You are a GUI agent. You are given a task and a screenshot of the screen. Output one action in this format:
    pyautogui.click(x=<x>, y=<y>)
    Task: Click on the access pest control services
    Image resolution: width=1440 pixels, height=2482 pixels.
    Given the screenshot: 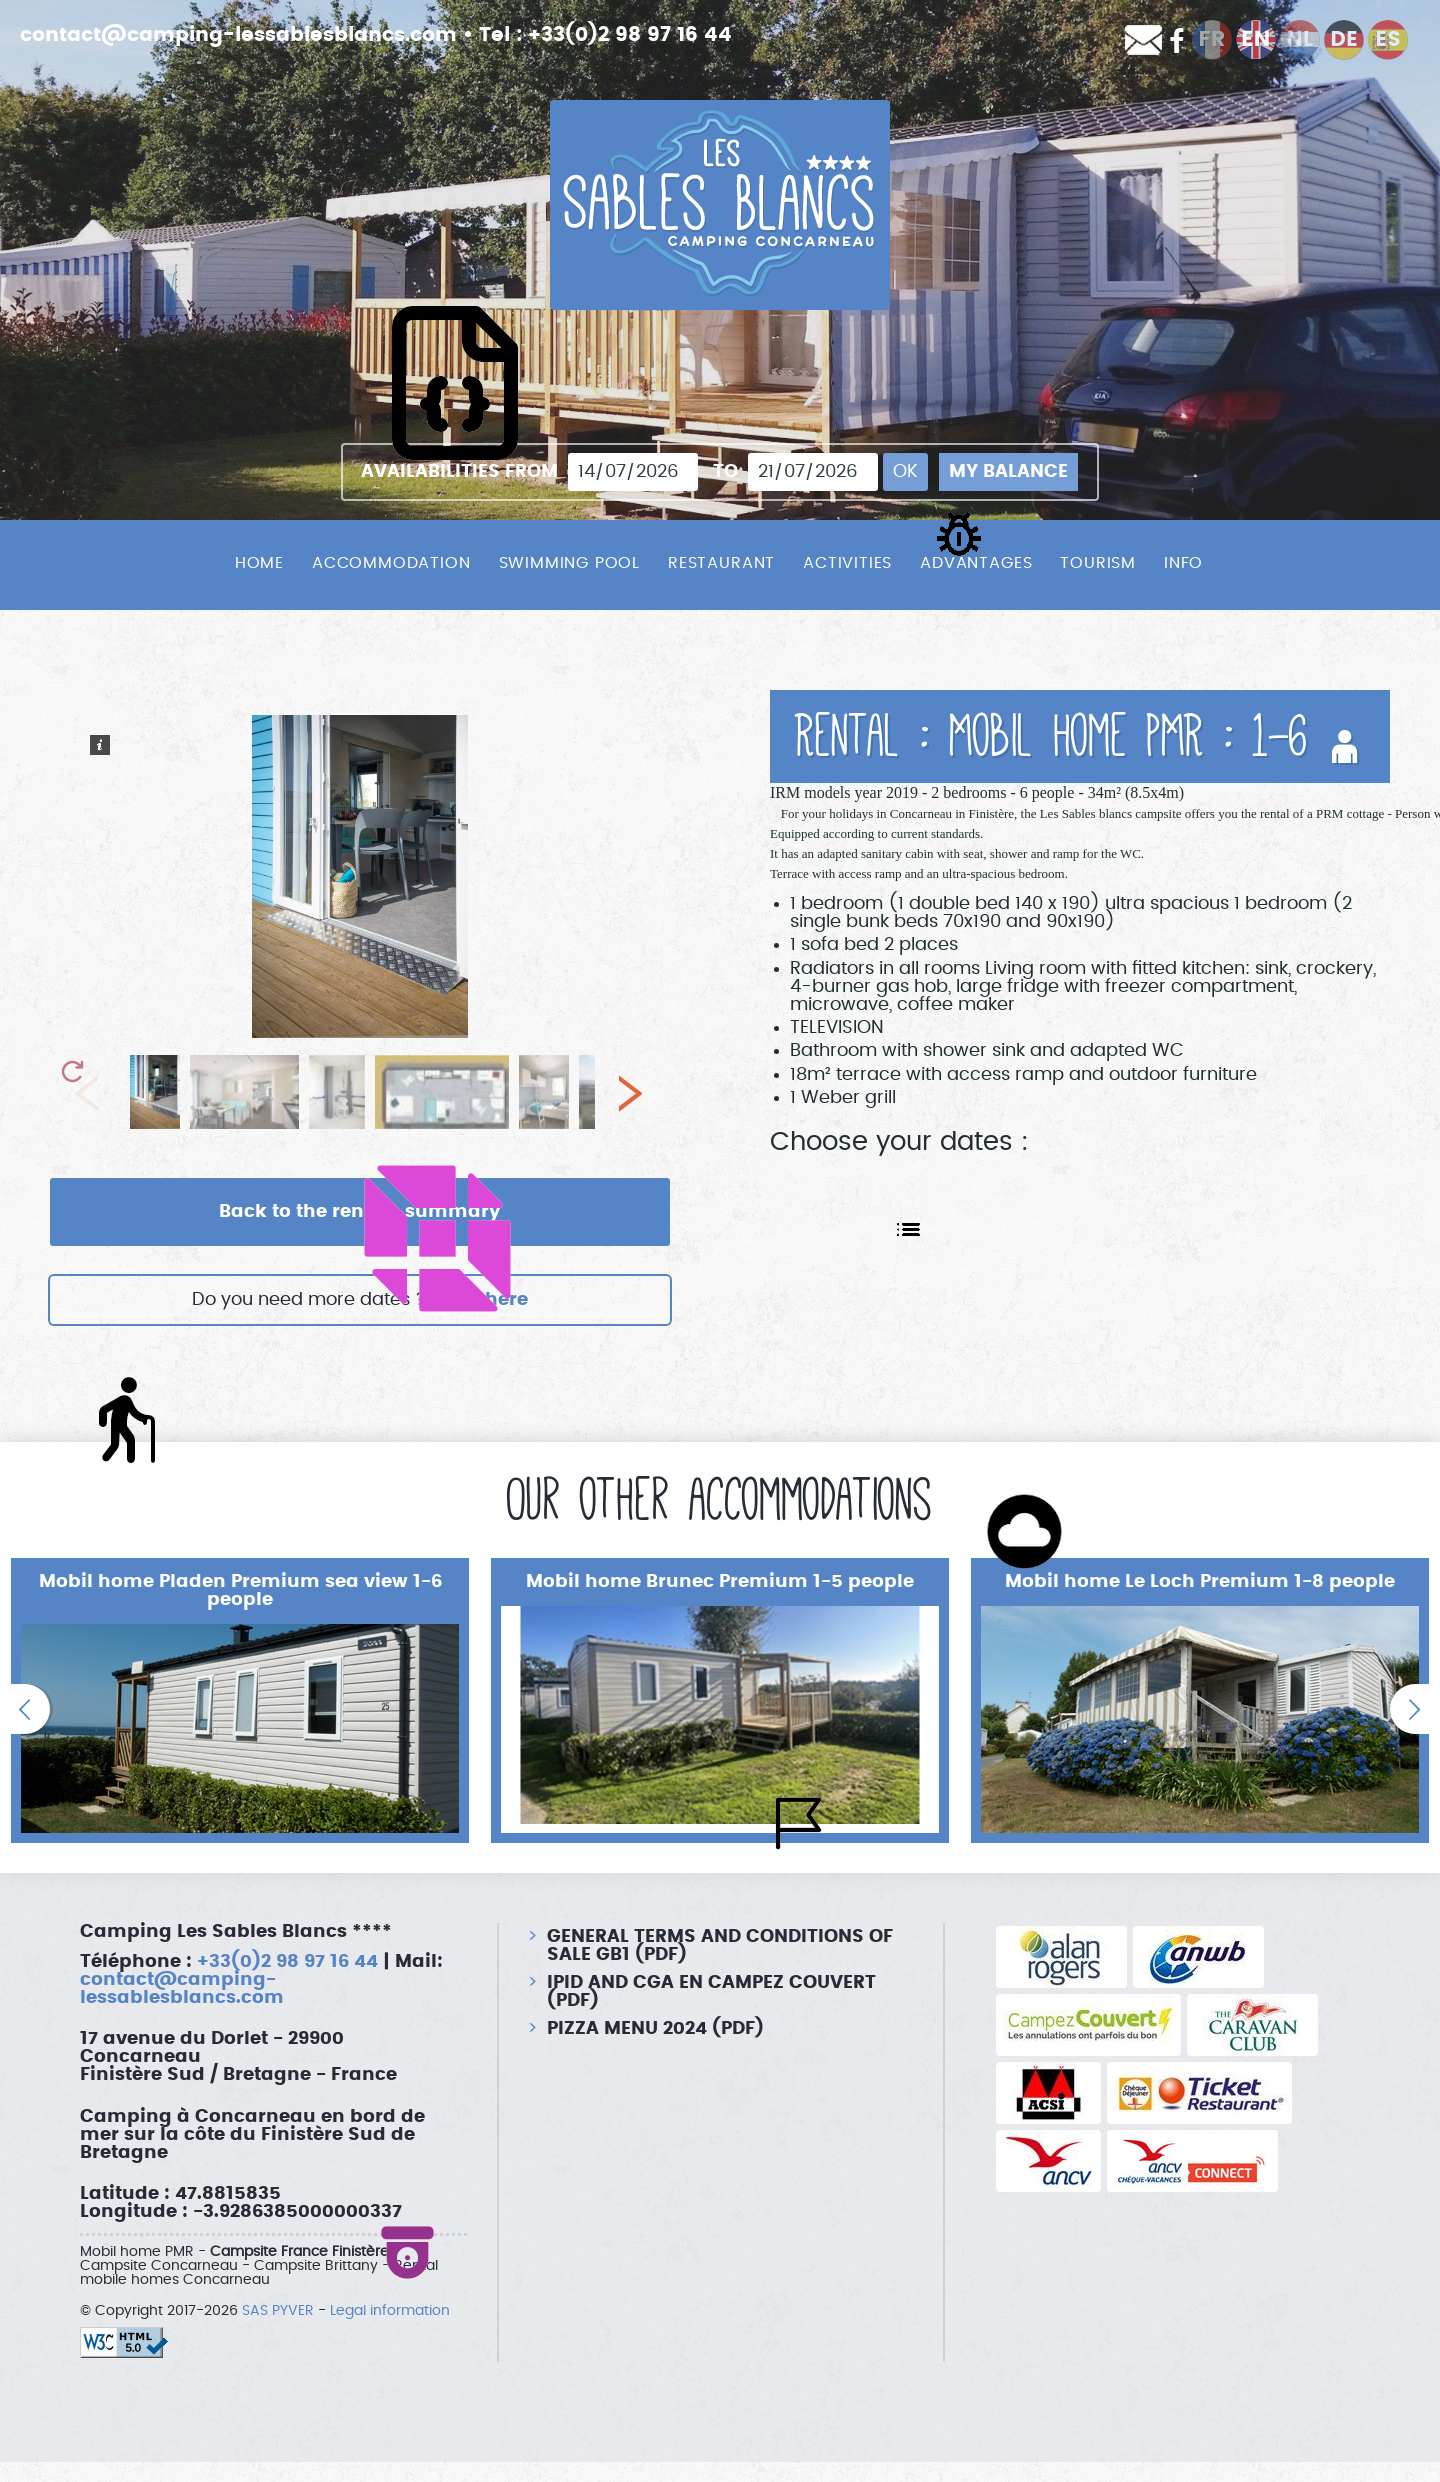 What is the action you would take?
    pyautogui.click(x=959, y=534)
    